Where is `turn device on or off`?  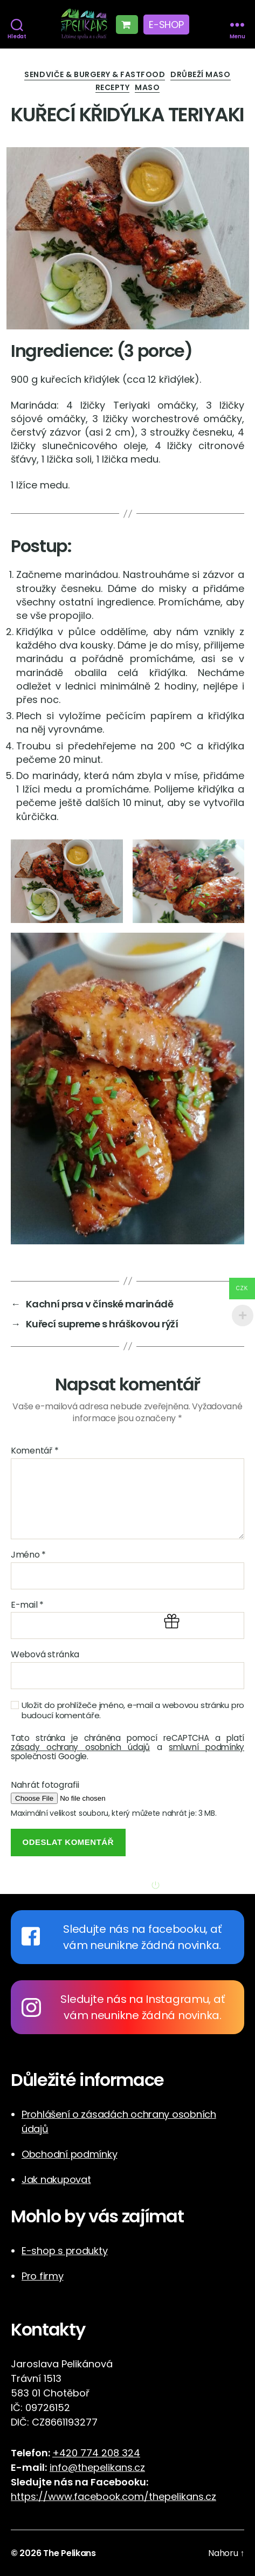
turn device on or off is located at coordinates (155, 1885).